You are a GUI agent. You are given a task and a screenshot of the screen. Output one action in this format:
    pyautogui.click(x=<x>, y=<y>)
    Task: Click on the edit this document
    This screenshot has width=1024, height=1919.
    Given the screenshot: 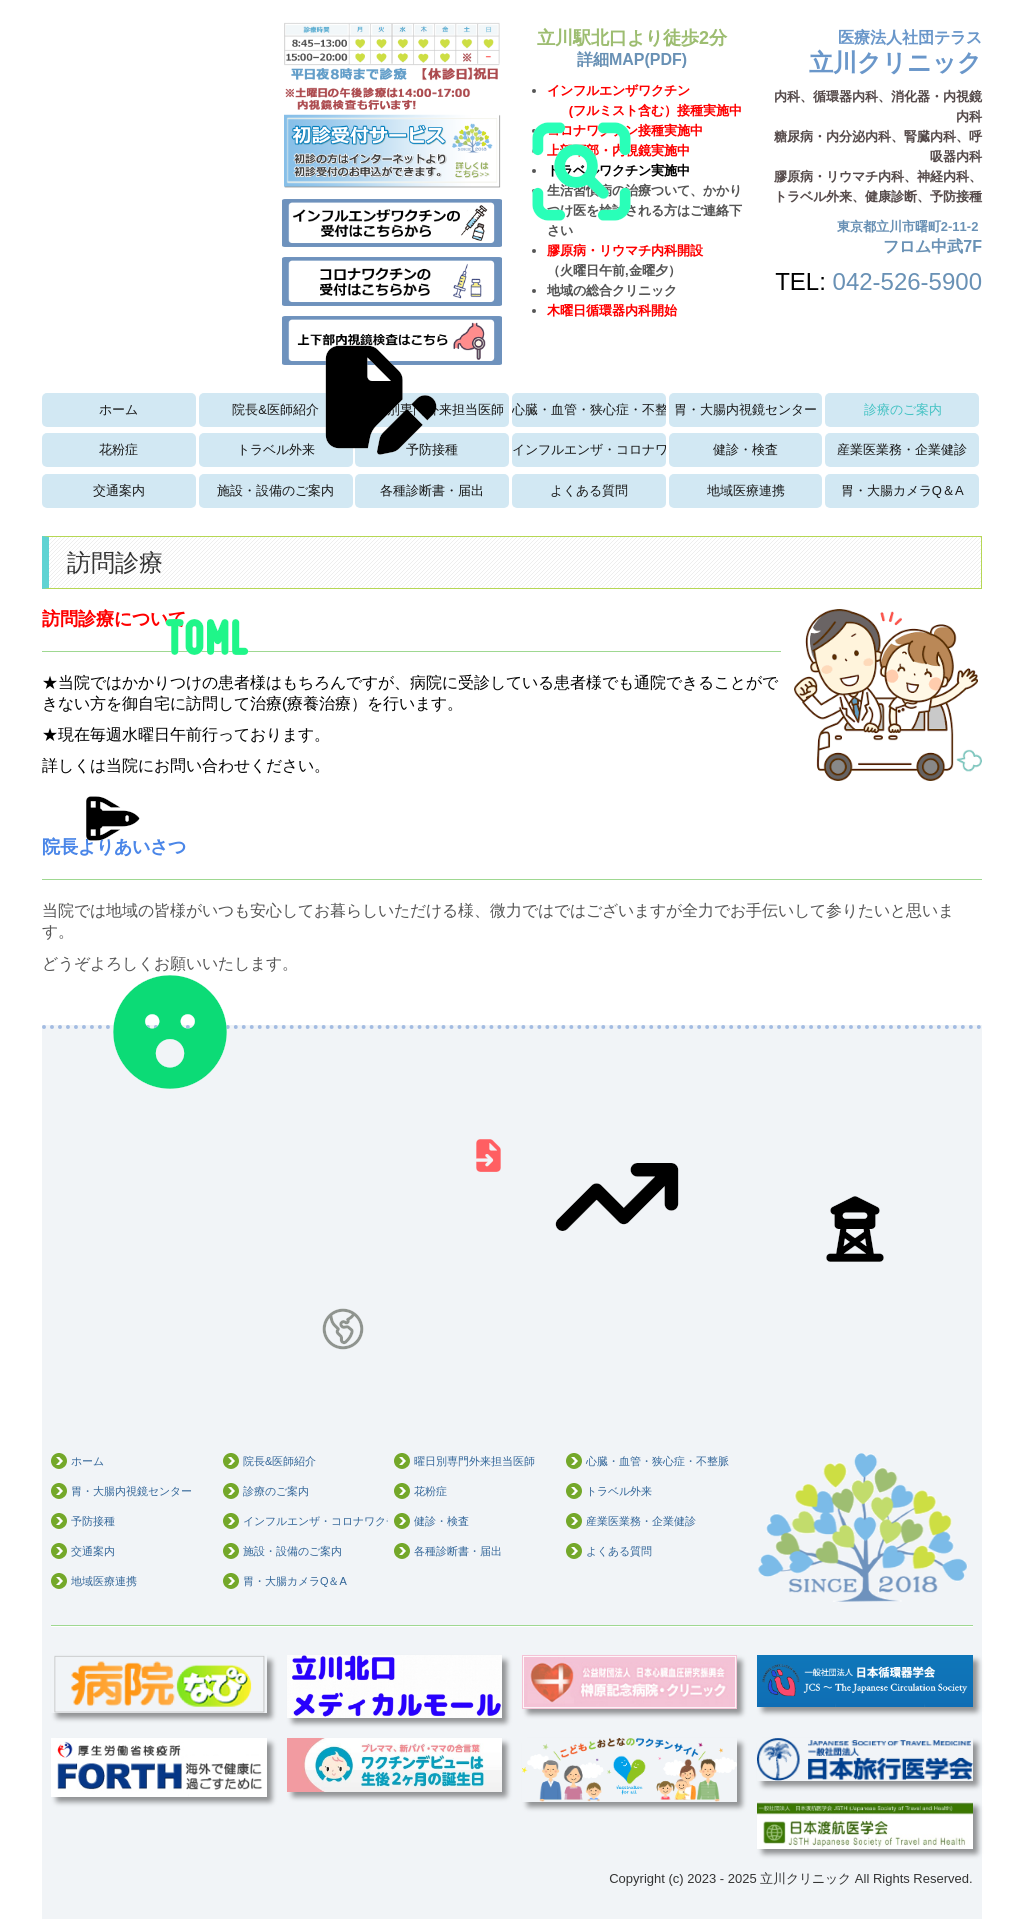 What is the action you would take?
    pyautogui.click(x=377, y=397)
    